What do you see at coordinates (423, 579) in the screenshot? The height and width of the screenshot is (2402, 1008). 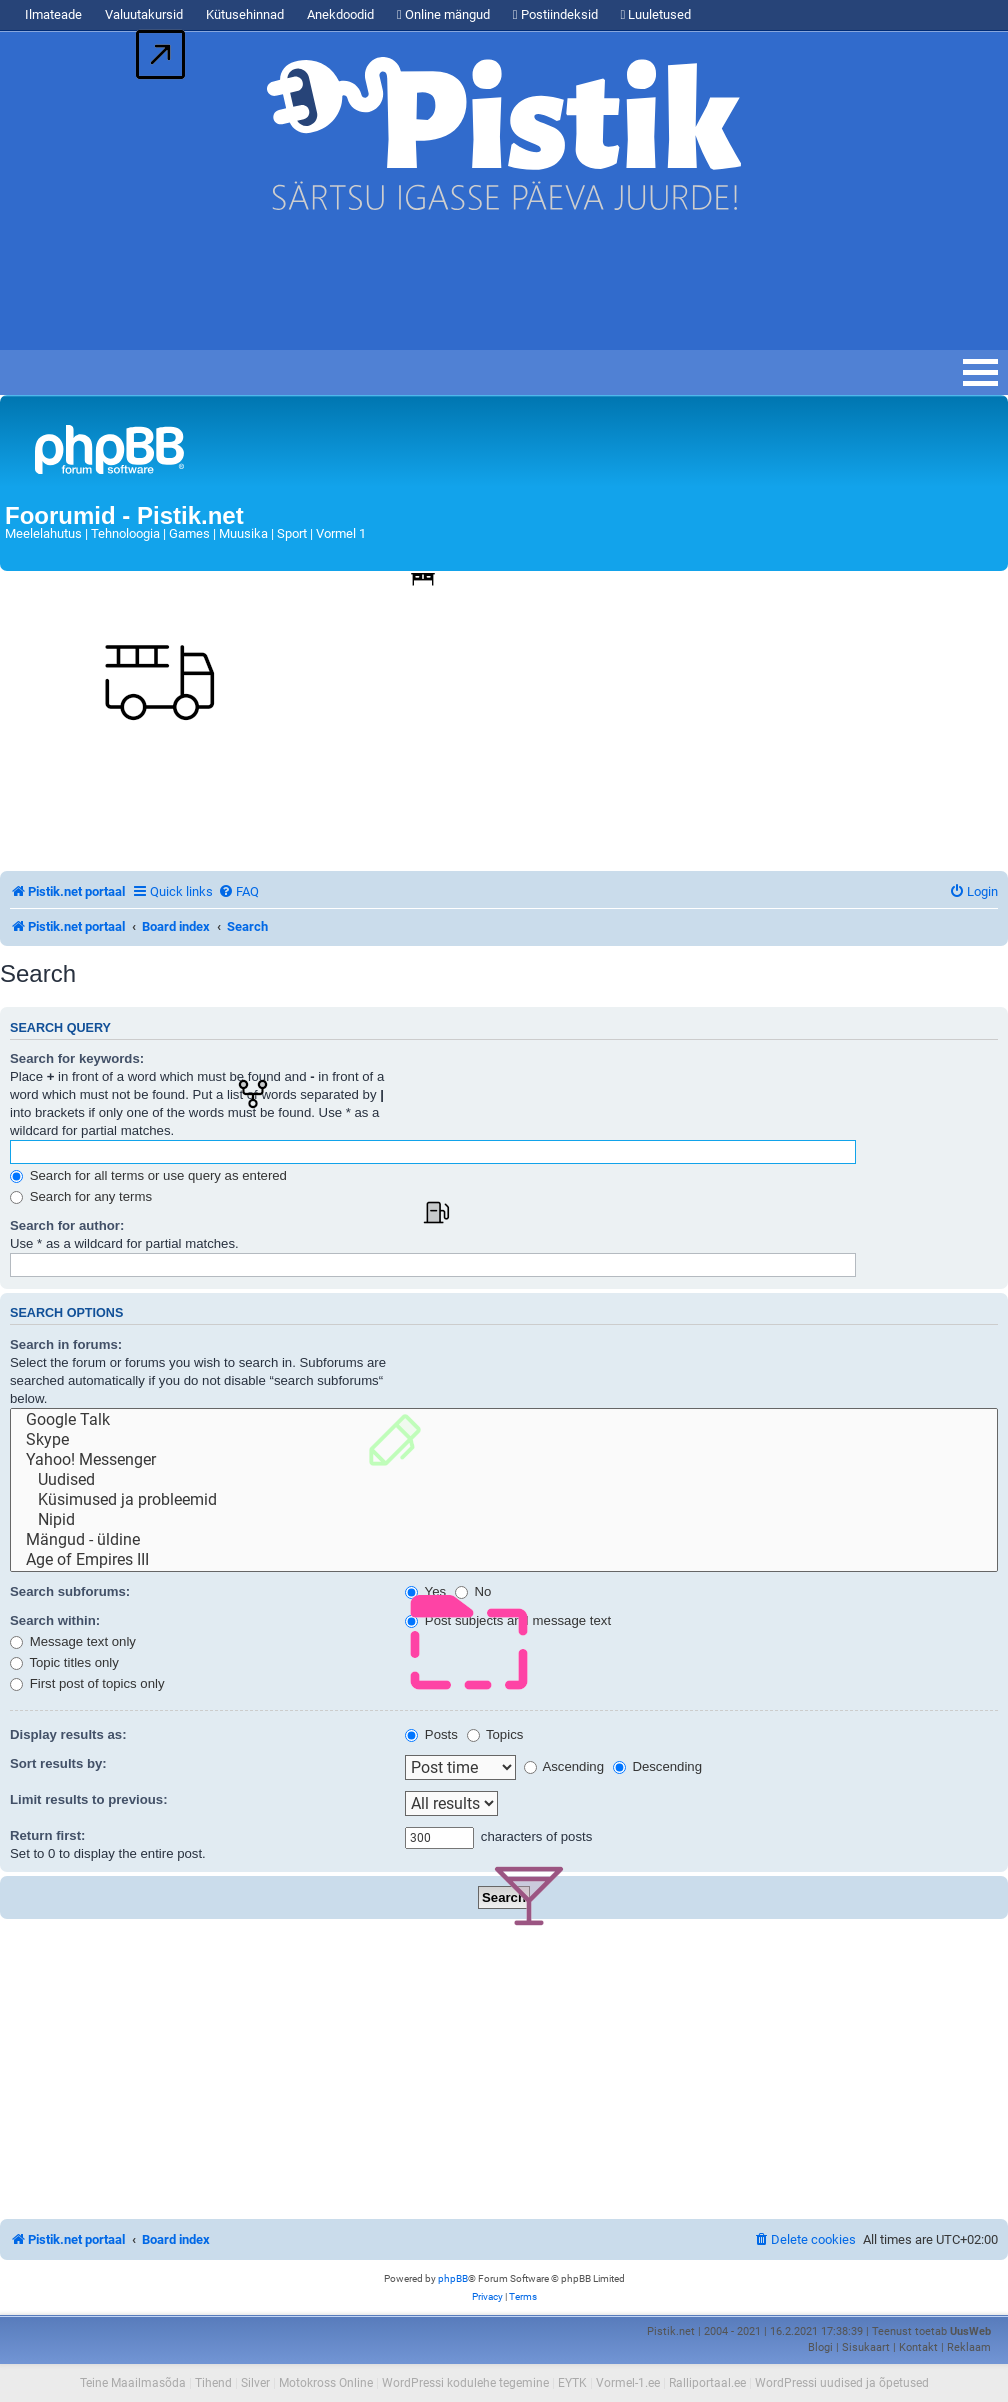 I see `access workspace or desk settings` at bounding box center [423, 579].